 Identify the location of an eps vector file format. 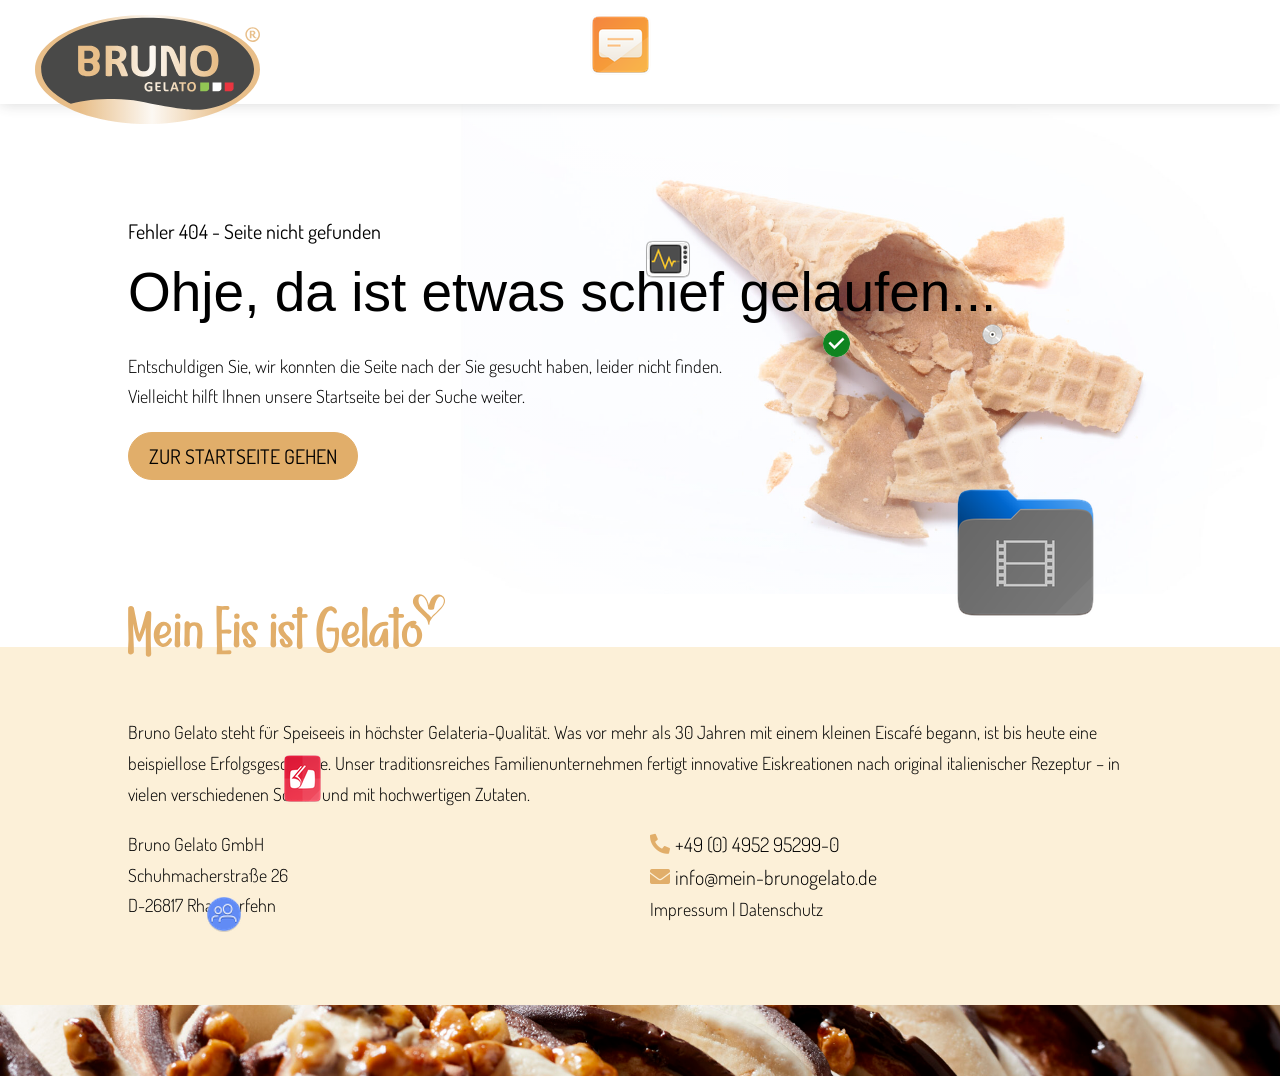
(302, 778).